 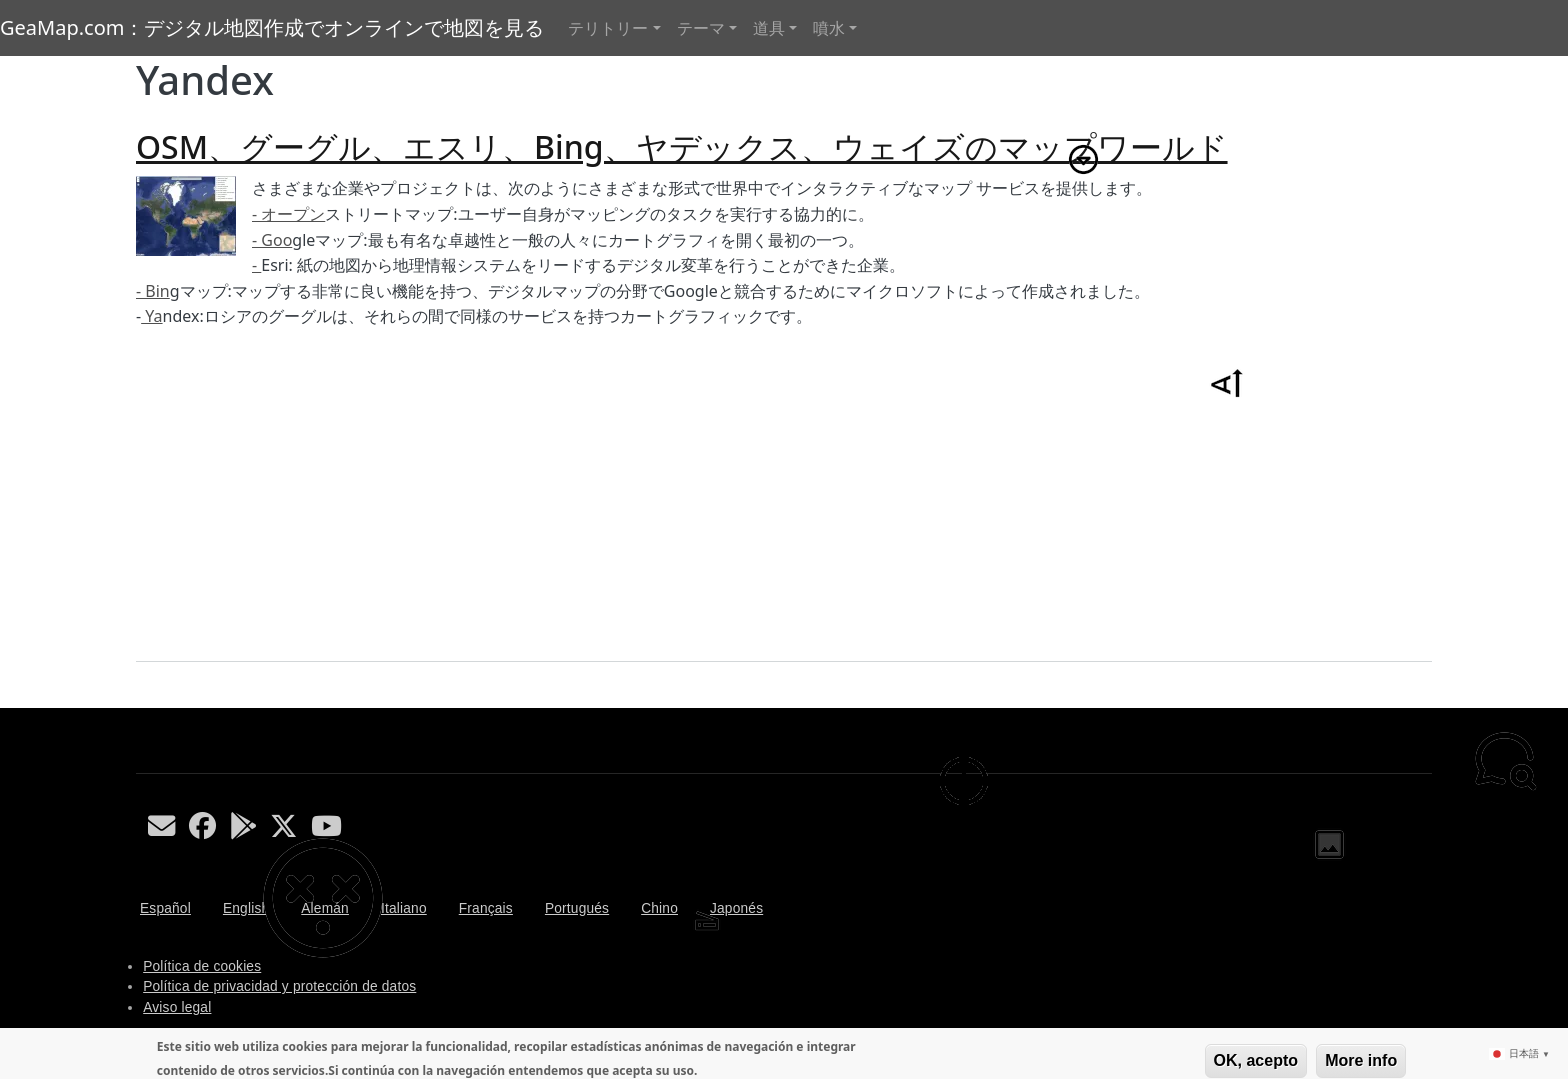 I want to click on search through your messages, so click(x=1504, y=758).